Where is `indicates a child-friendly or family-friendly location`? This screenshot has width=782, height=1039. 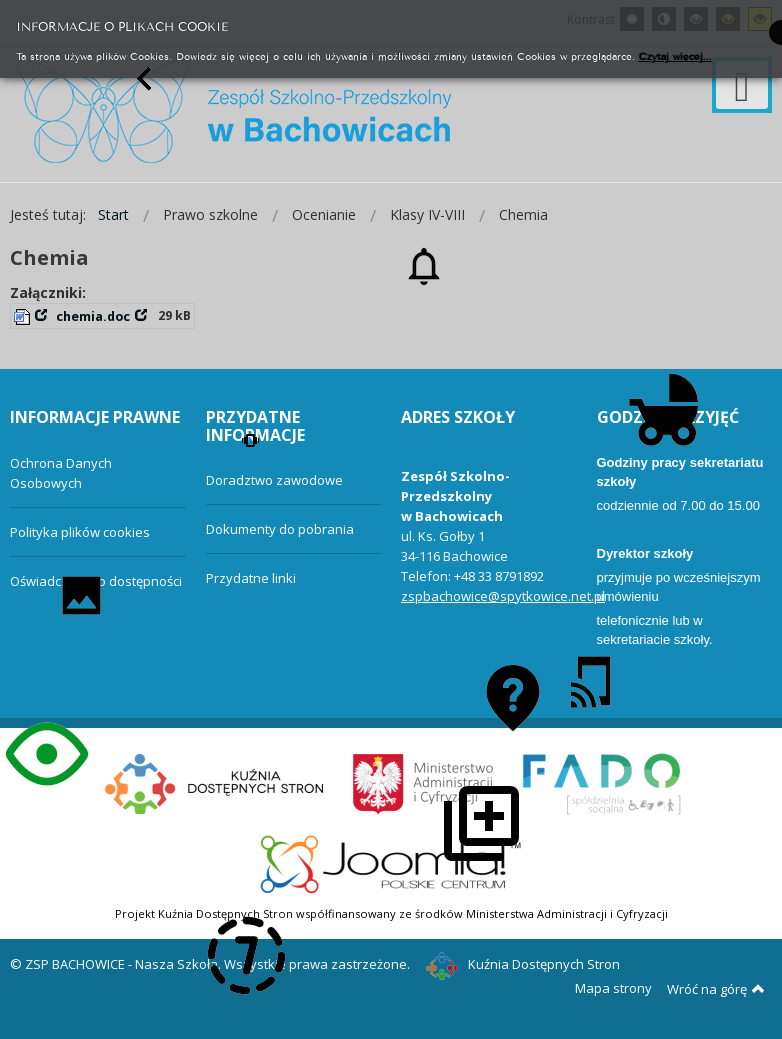 indicates a child-friendly or family-friendly location is located at coordinates (665, 409).